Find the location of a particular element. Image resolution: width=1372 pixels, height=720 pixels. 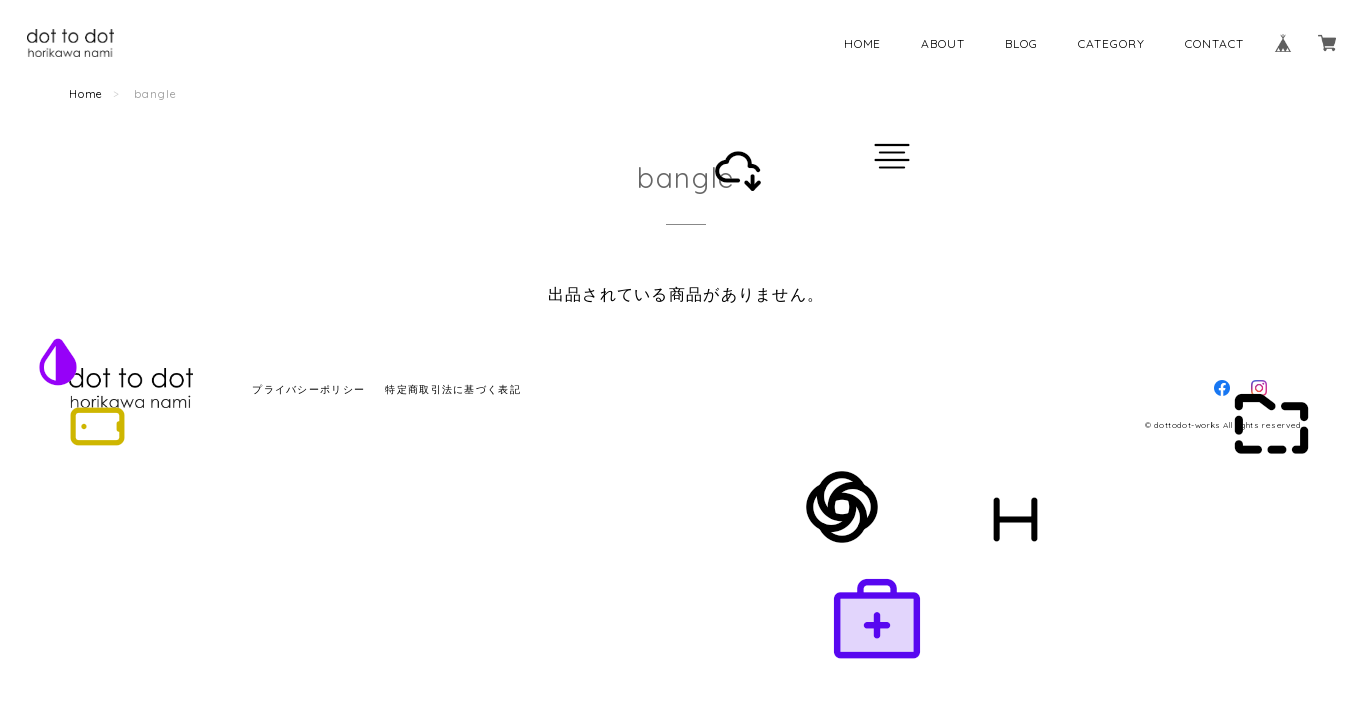

open loom video recording app is located at coordinates (842, 507).